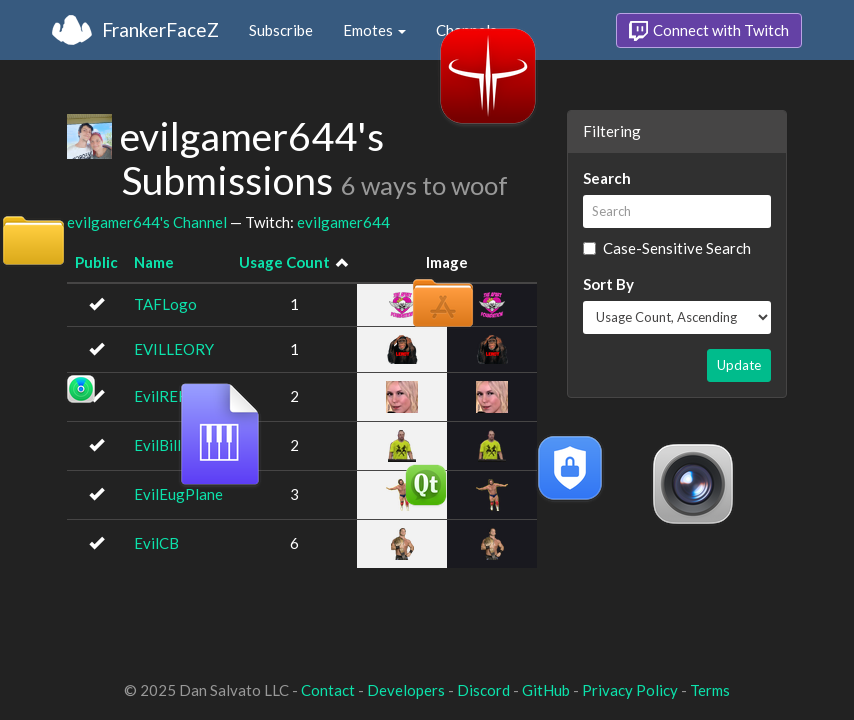 This screenshot has height=720, width=854. Describe the element at coordinates (693, 484) in the screenshot. I see `open the camera app` at that location.